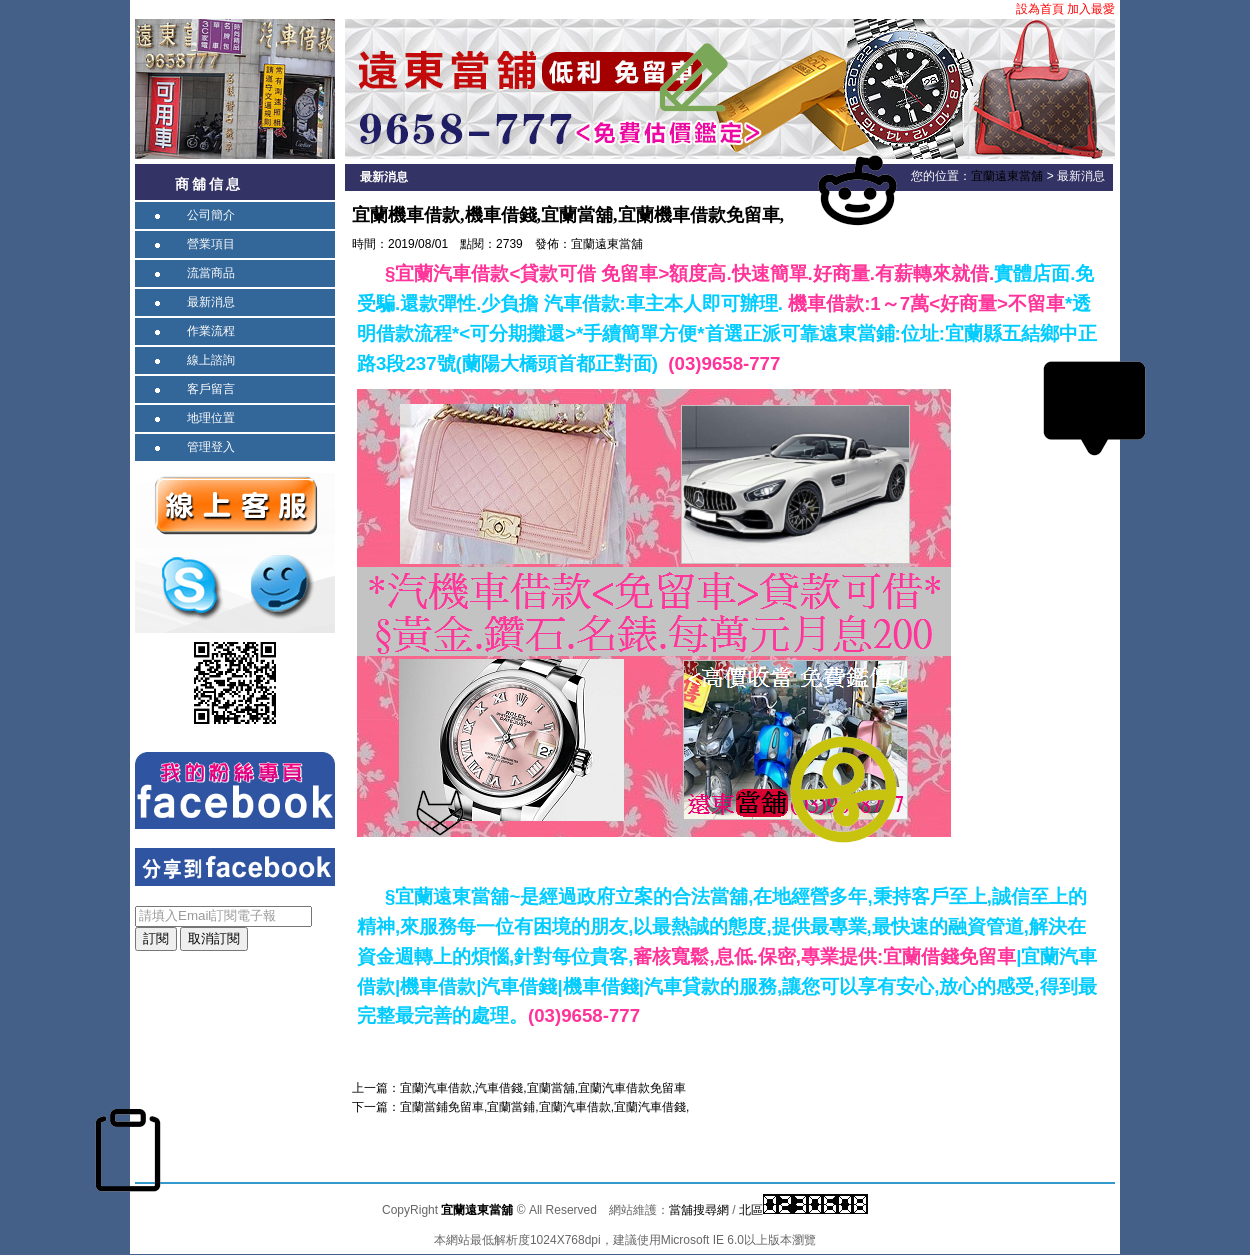 The image size is (1250, 1255). What do you see at coordinates (440, 812) in the screenshot?
I see `link to gitlab repository` at bounding box center [440, 812].